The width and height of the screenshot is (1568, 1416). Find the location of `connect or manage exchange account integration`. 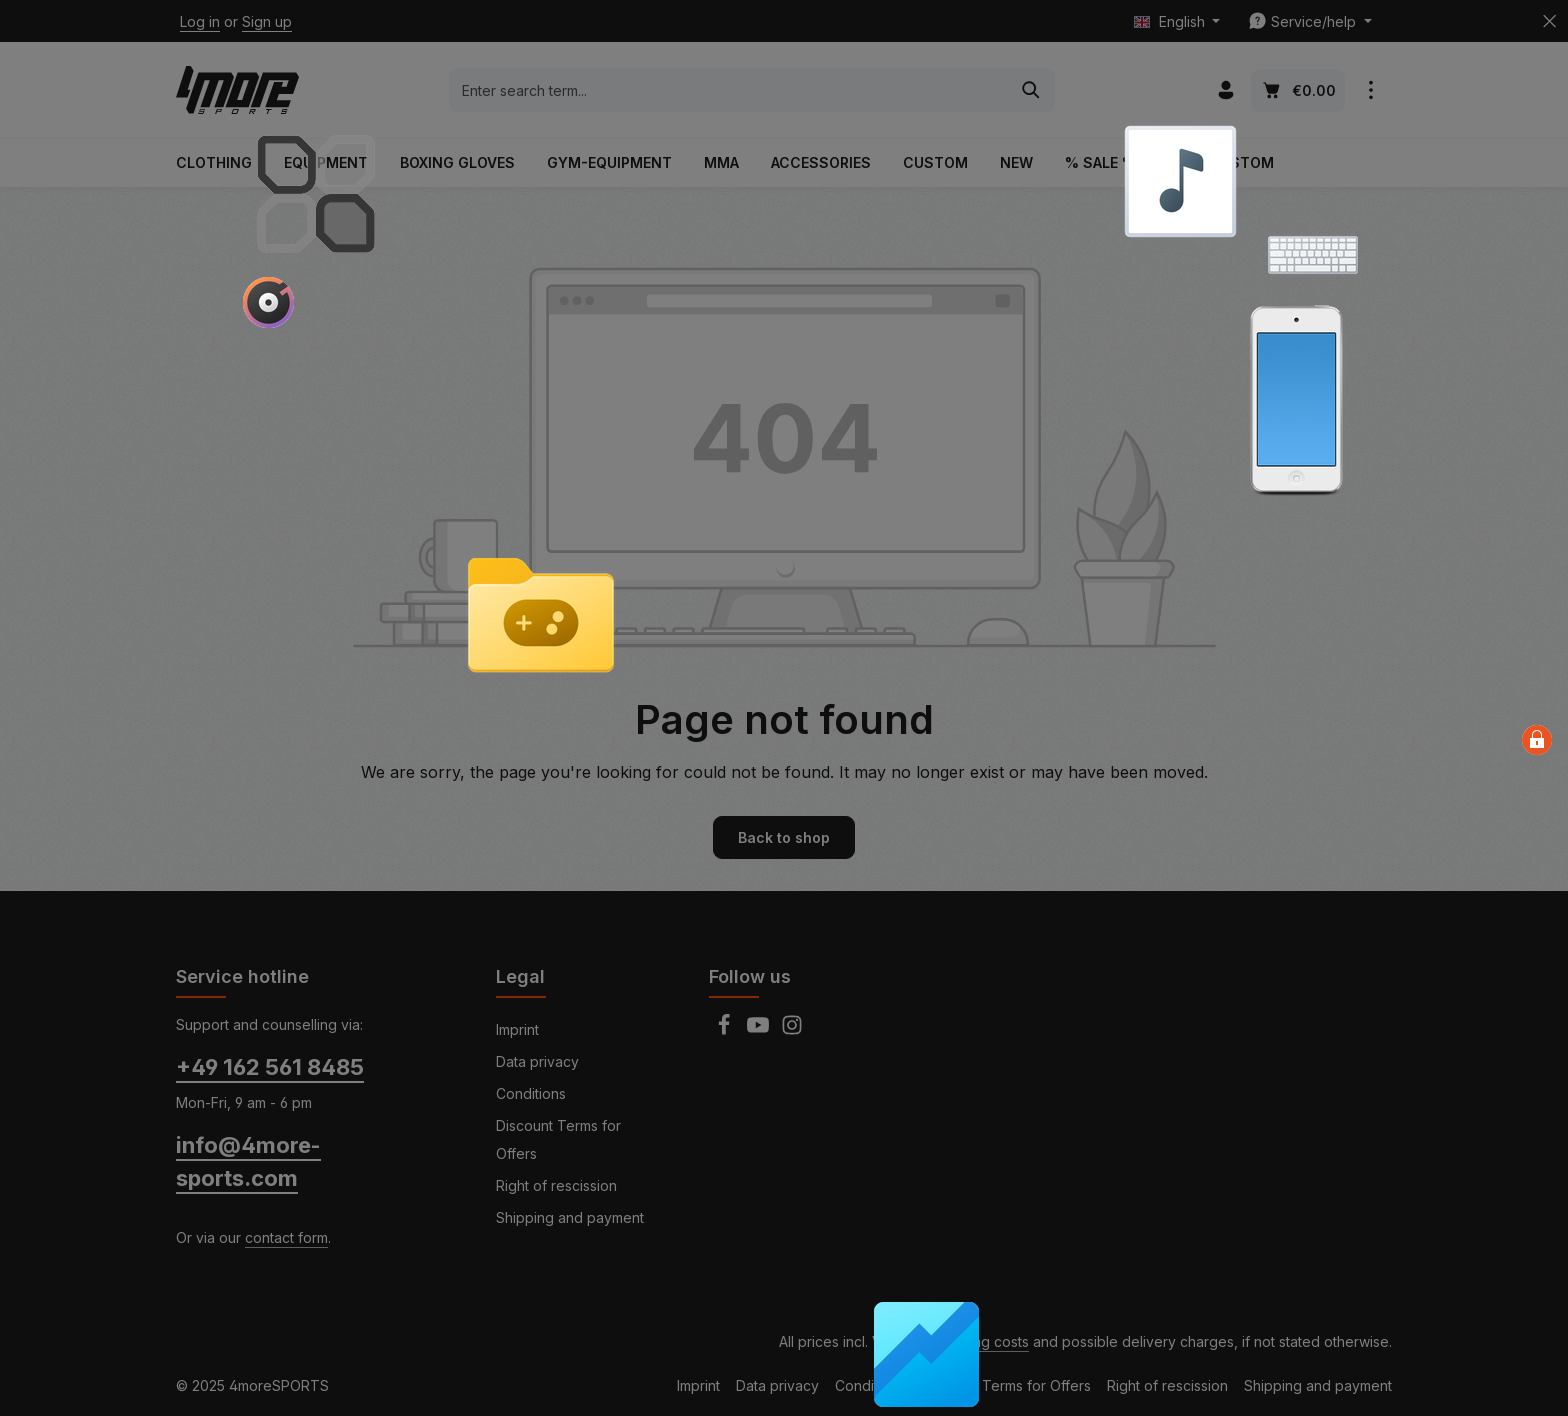

connect or manage exchange account integration is located at coordinates (316, 194).